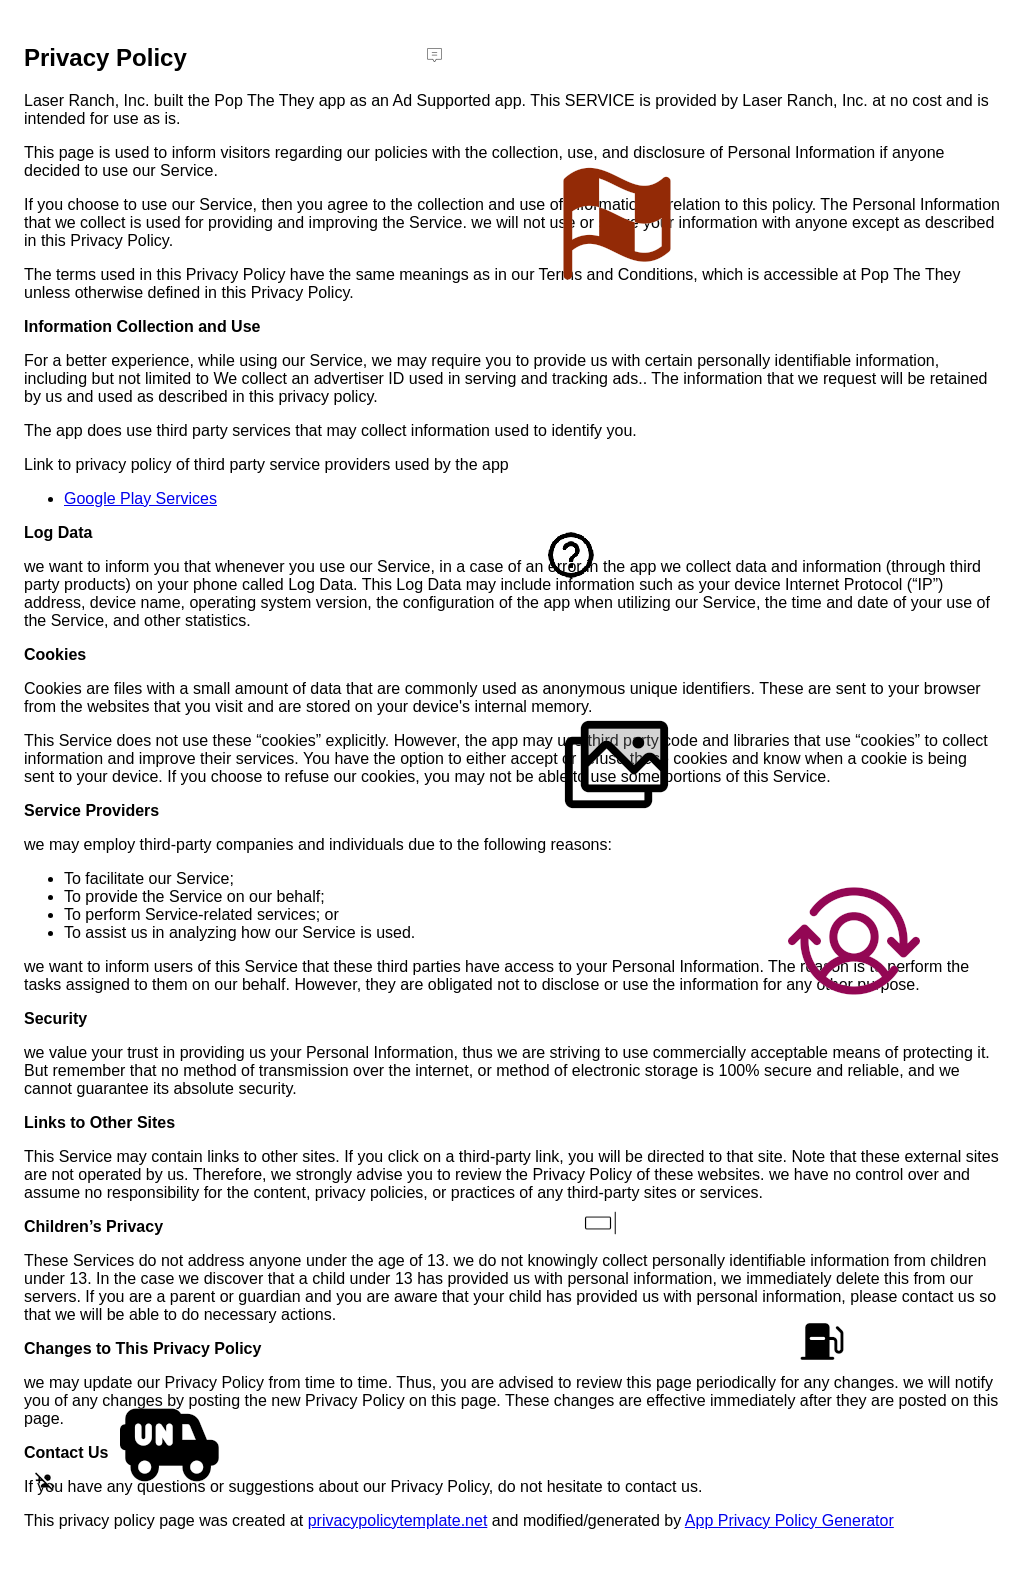  Describe the element at coordinates (45, 1481) in the screenshot. I see `indicates adding contacts is disabled` at that location.